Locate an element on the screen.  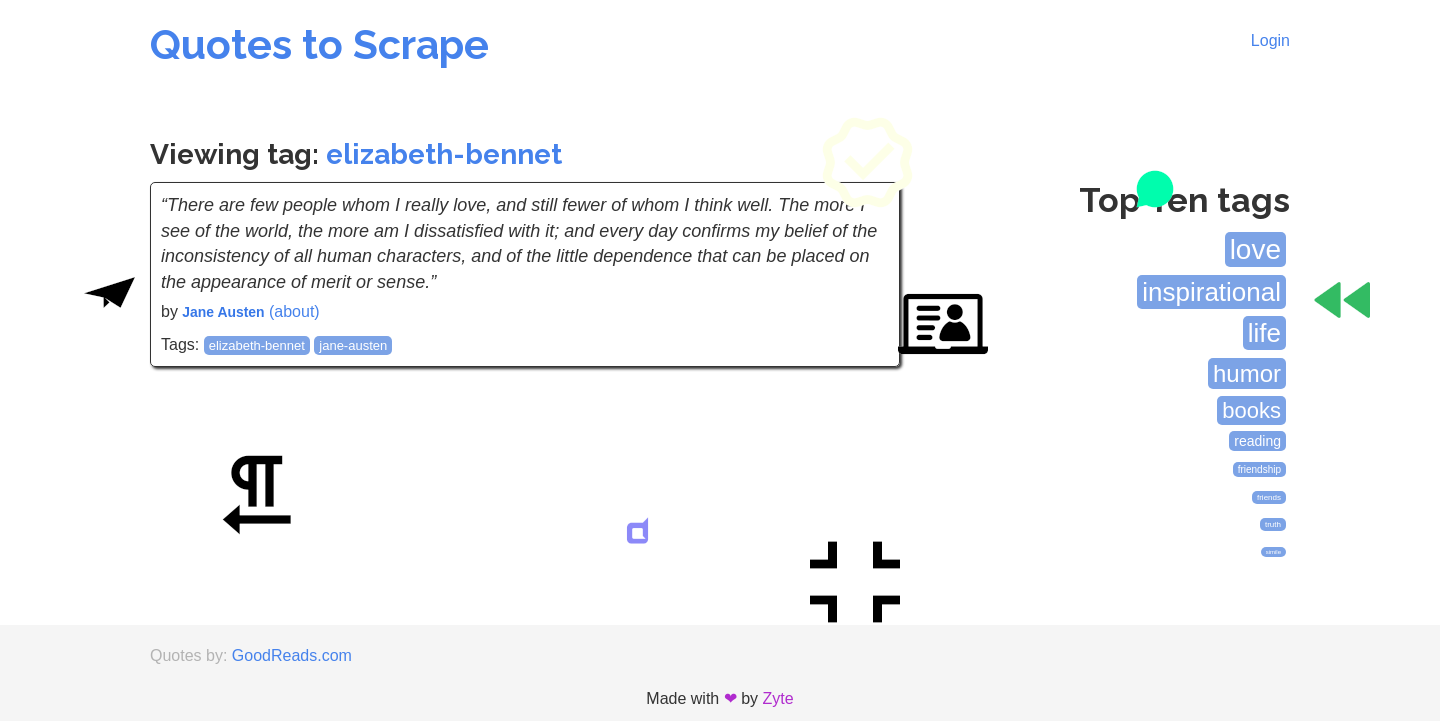
indicates a verified account or profile is located at coordinates (867, 162).